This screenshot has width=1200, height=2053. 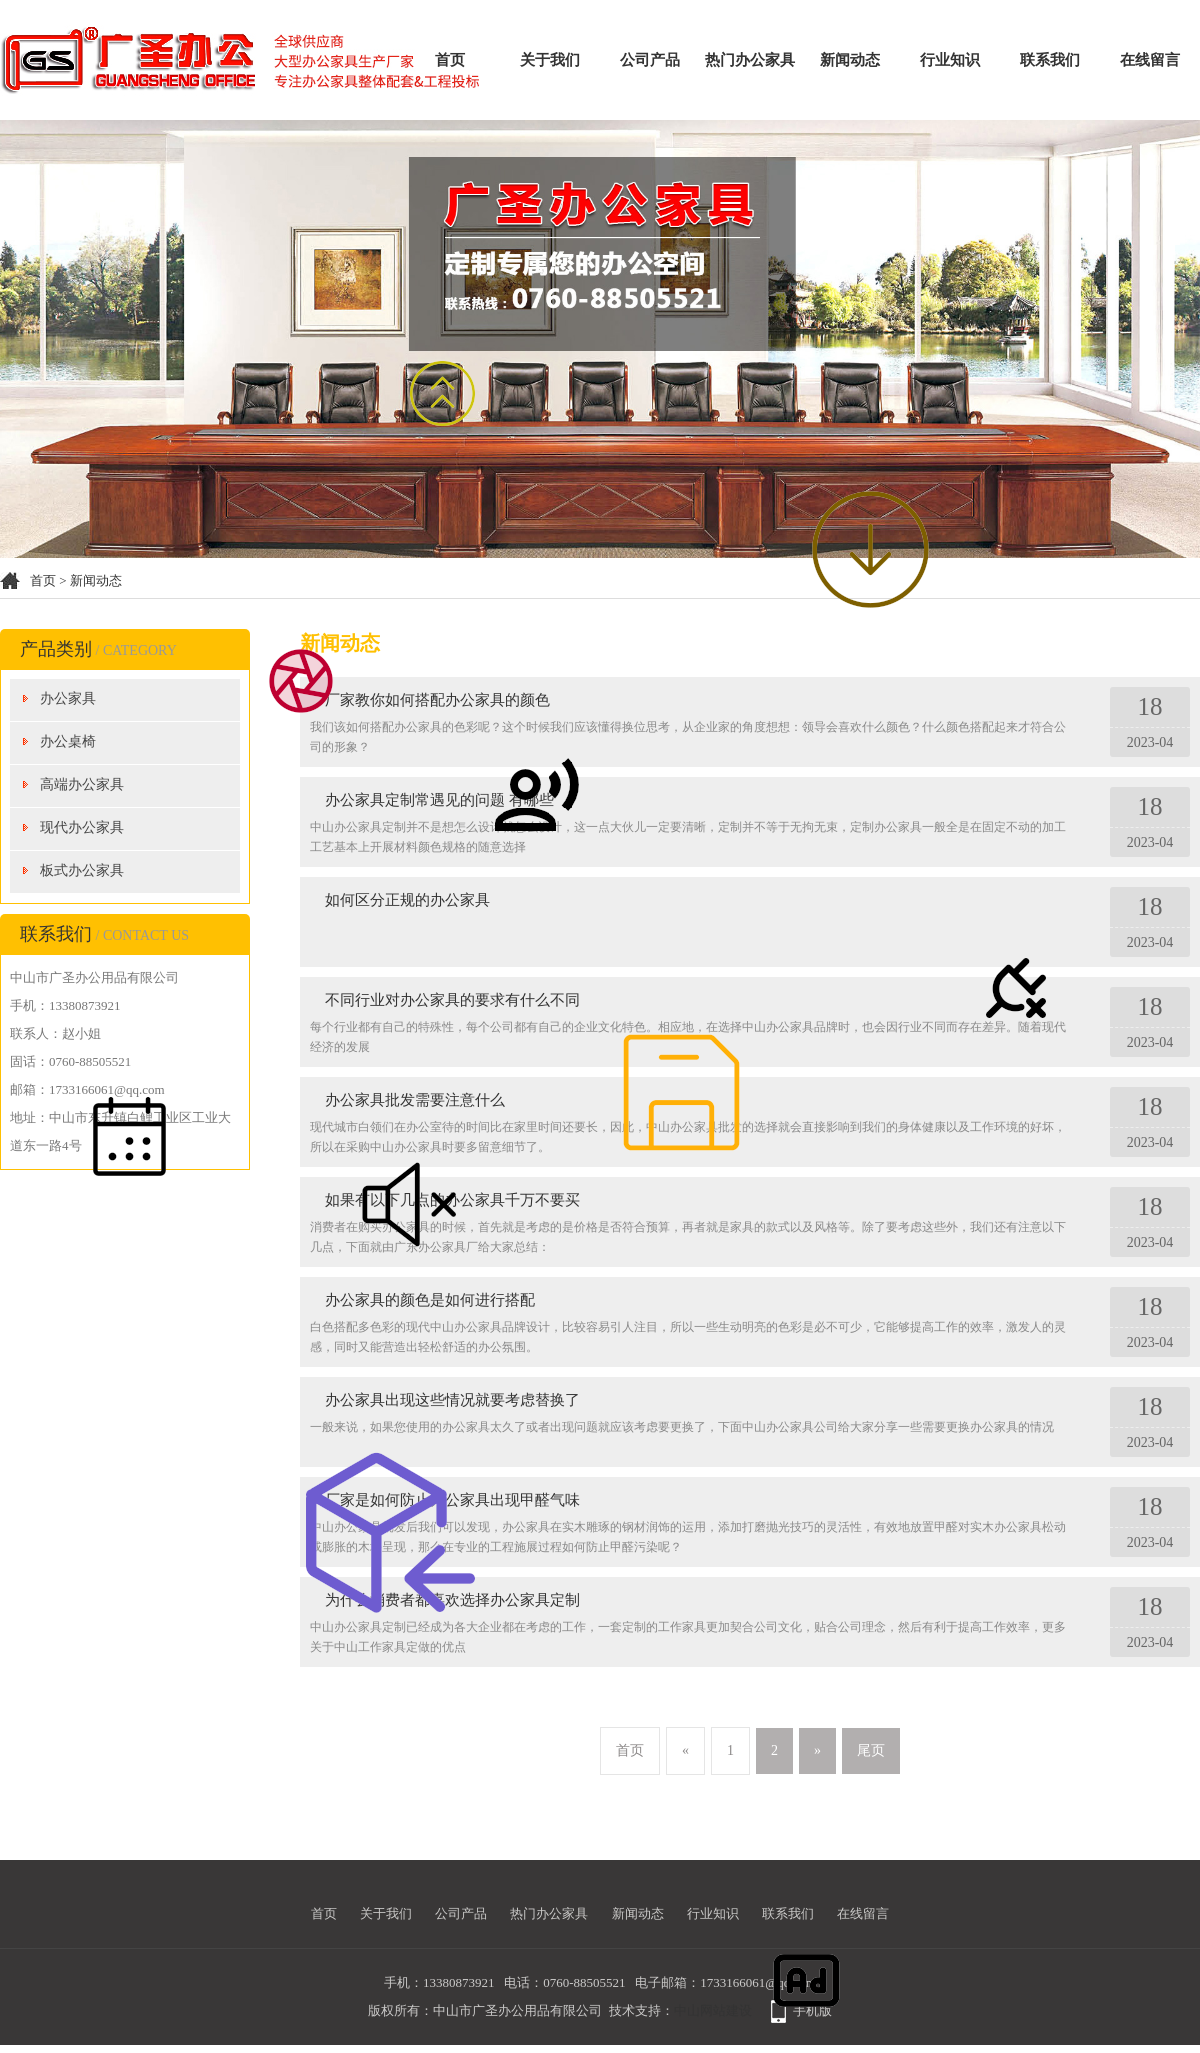 I want to click on save current file or document, so click(x=681, y=1092).